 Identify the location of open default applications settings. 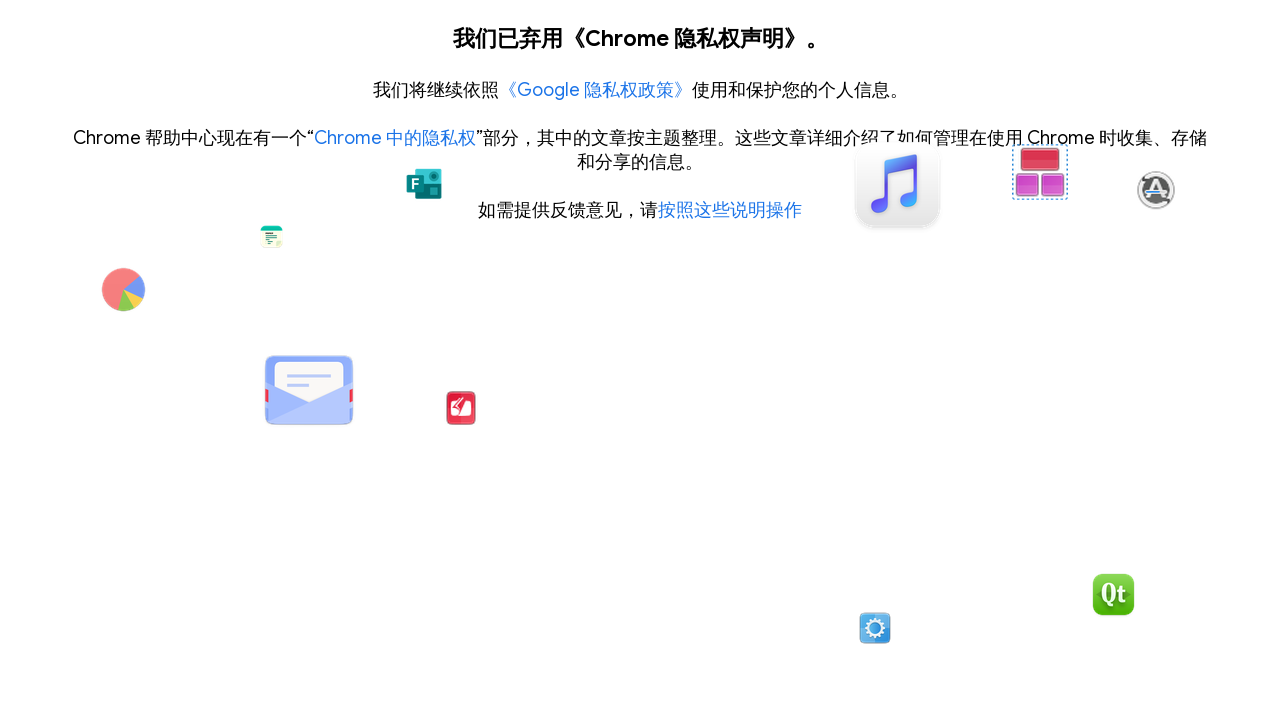
(875, 628).